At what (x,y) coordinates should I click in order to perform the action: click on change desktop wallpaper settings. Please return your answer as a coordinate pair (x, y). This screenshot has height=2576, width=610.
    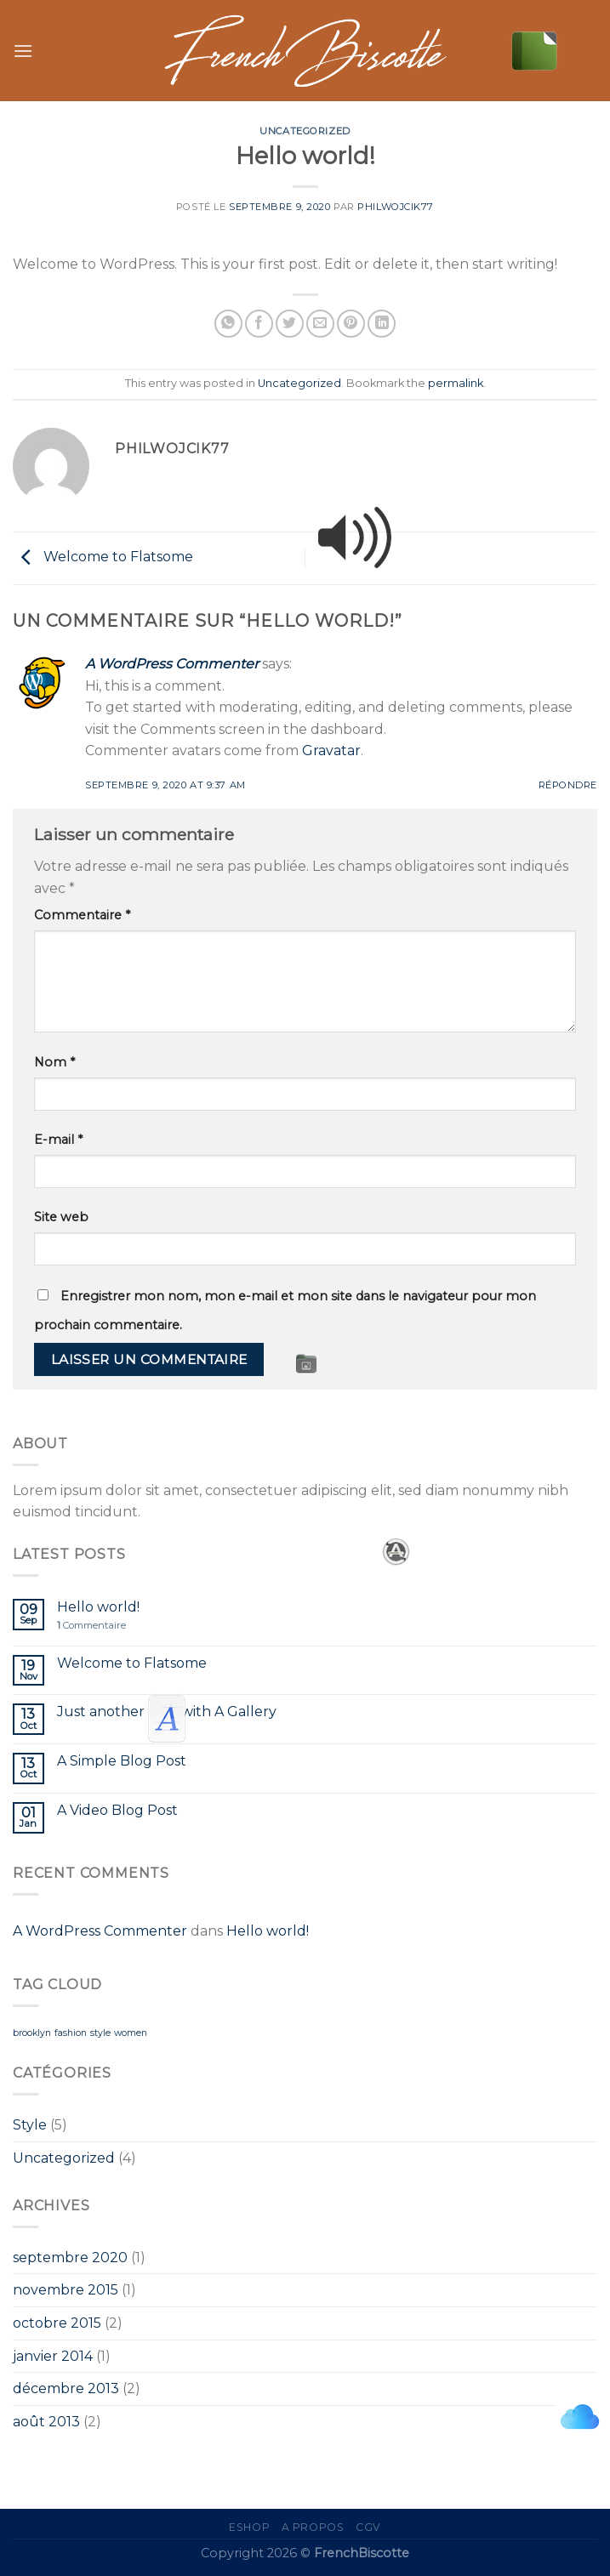
    Looking at the image, I should click on (534, 49).